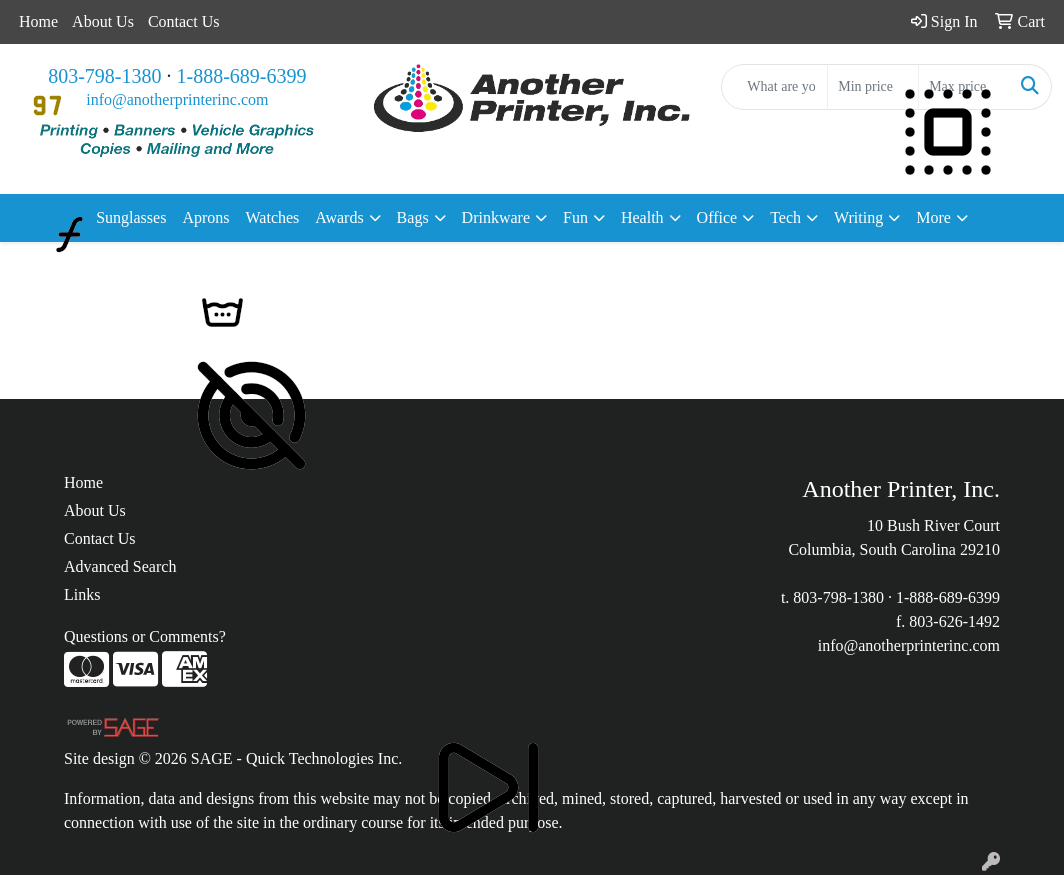  I want to click on select all items in the current view, so click(948, 132).